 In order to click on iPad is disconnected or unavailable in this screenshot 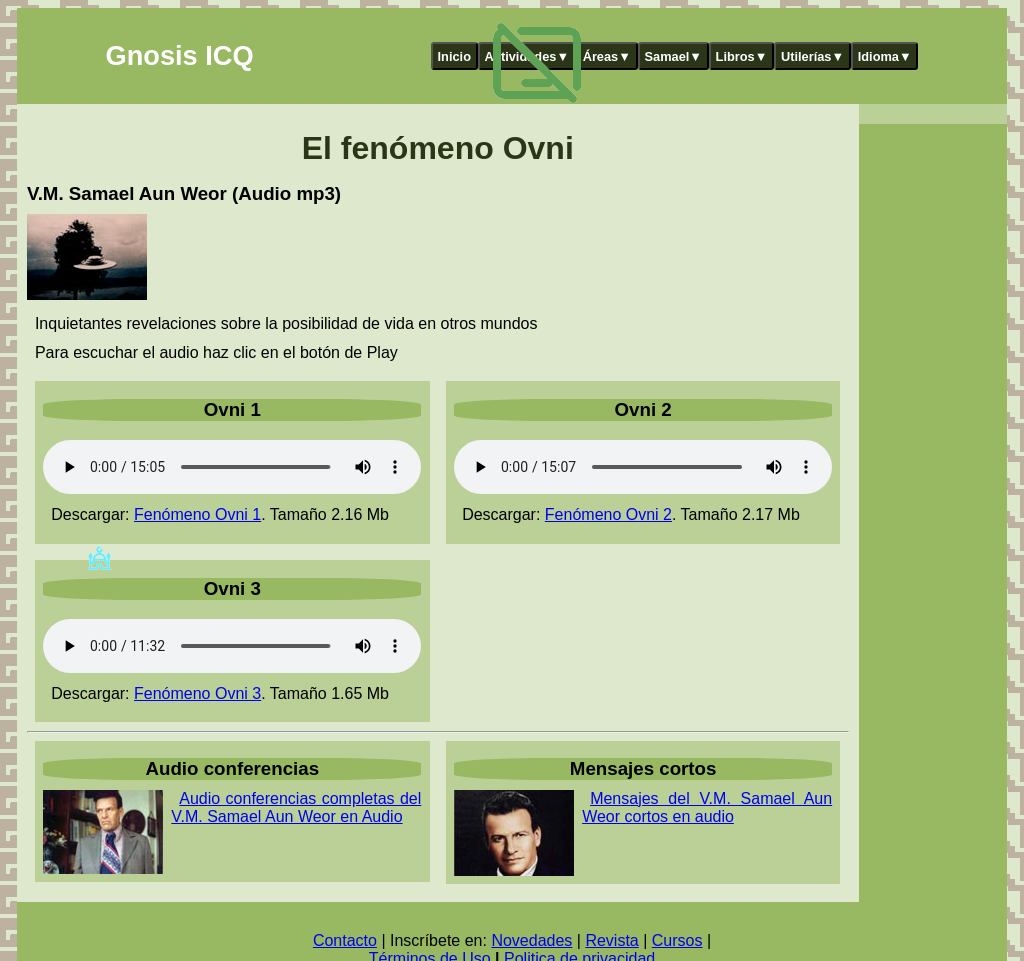, I will do `click(537, 63)`.